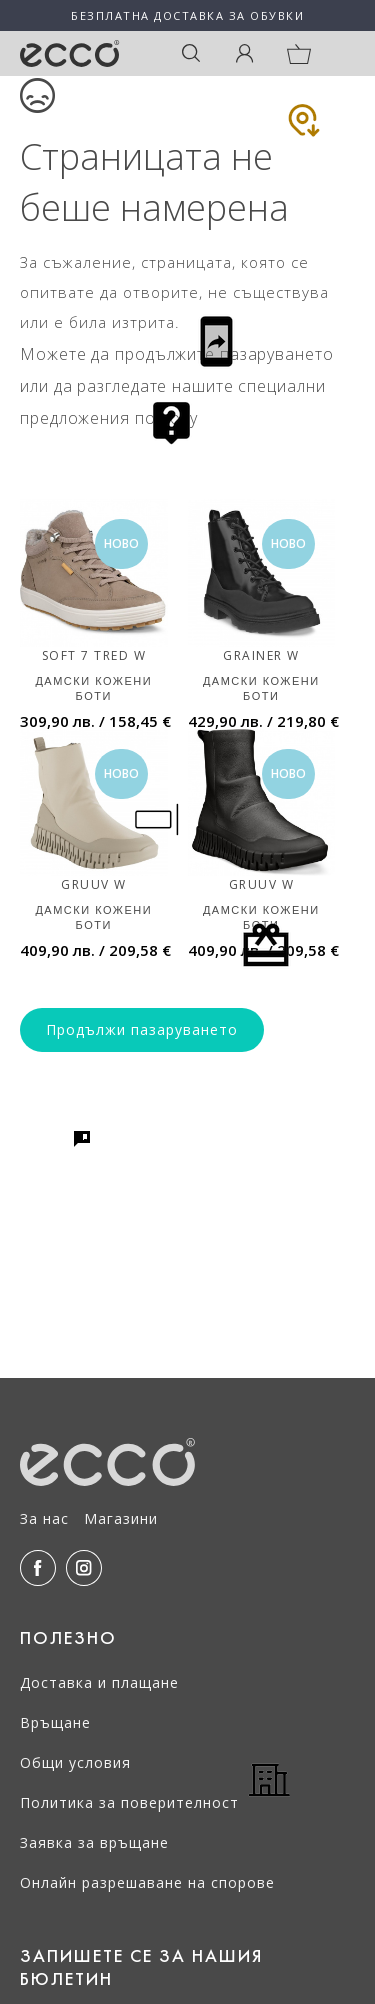 The height and width of the screenshot is (2004, 375). I want to click on align content to the right, so click(157, 819).